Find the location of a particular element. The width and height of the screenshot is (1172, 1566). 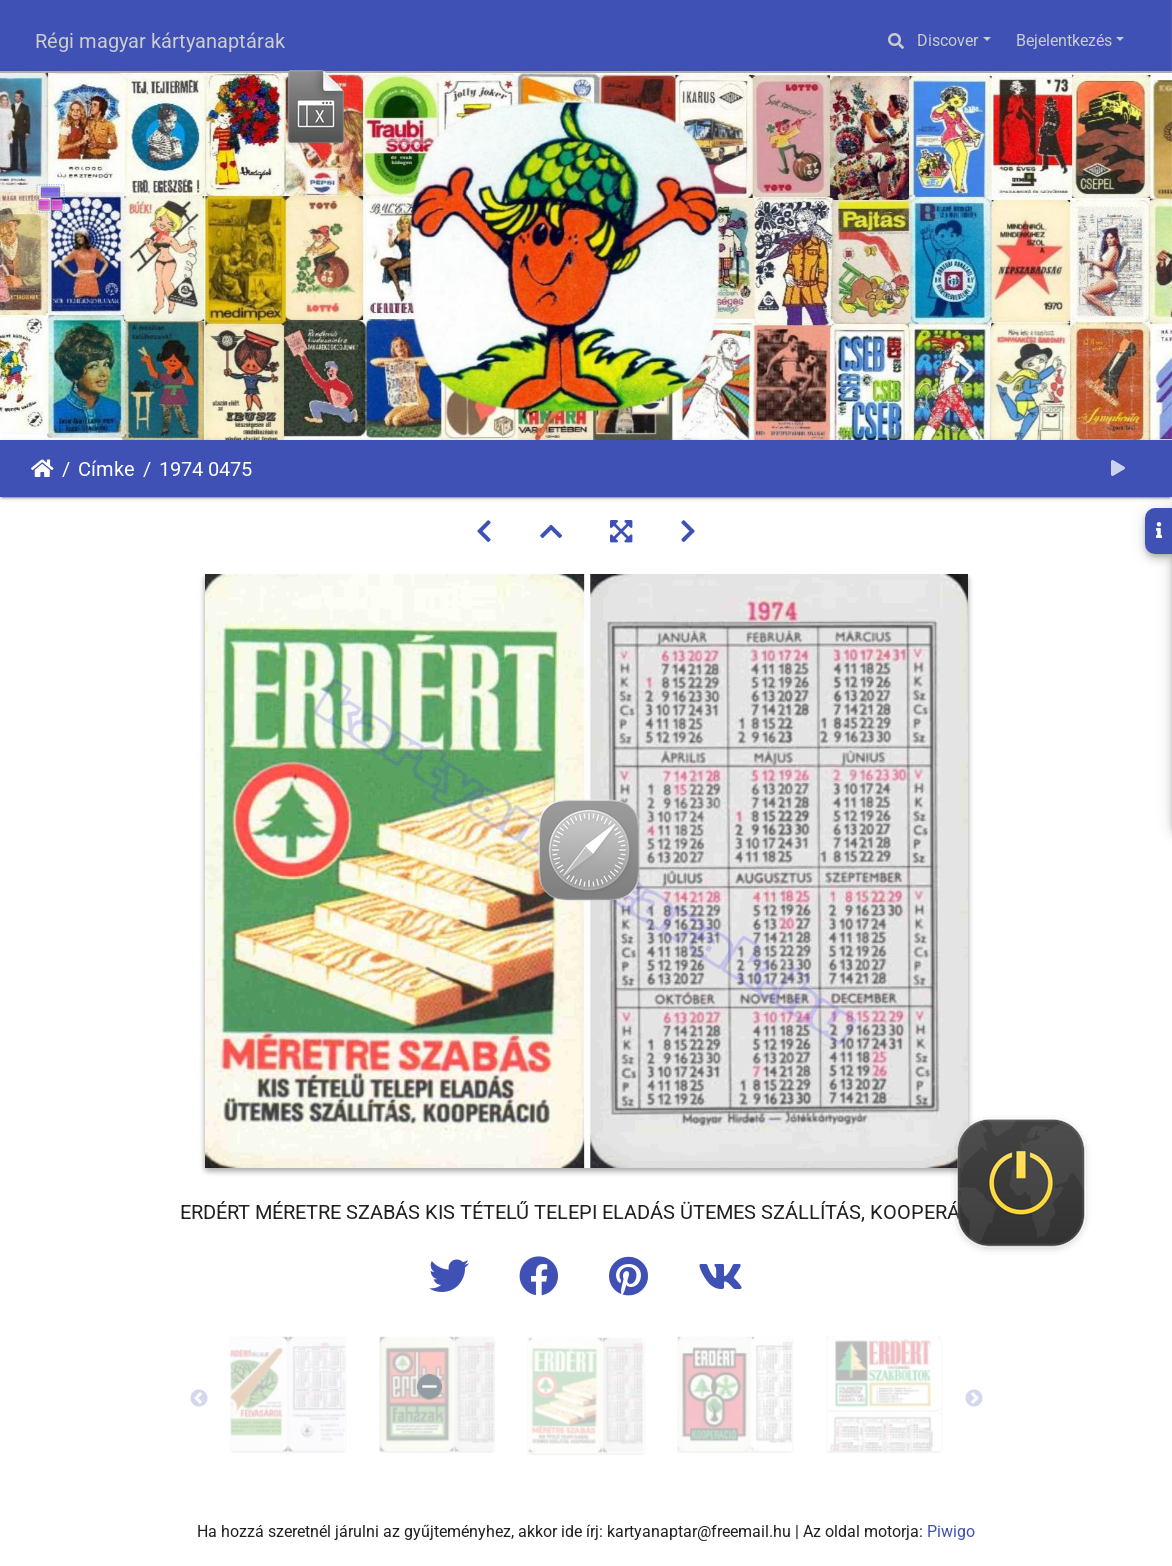

open Safari web browser is located at coordinates (589, 850).